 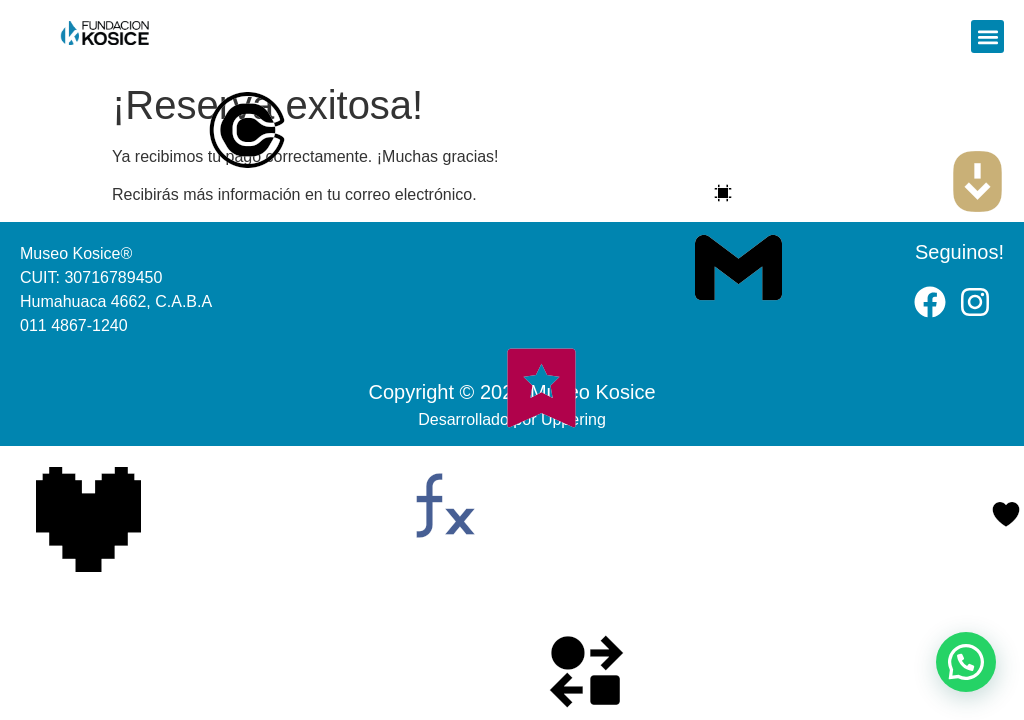 What do you see at coordinates (247, 130) in the screenshot?
I see `open Calendly scheduling app` at bounding box center [247, 130].